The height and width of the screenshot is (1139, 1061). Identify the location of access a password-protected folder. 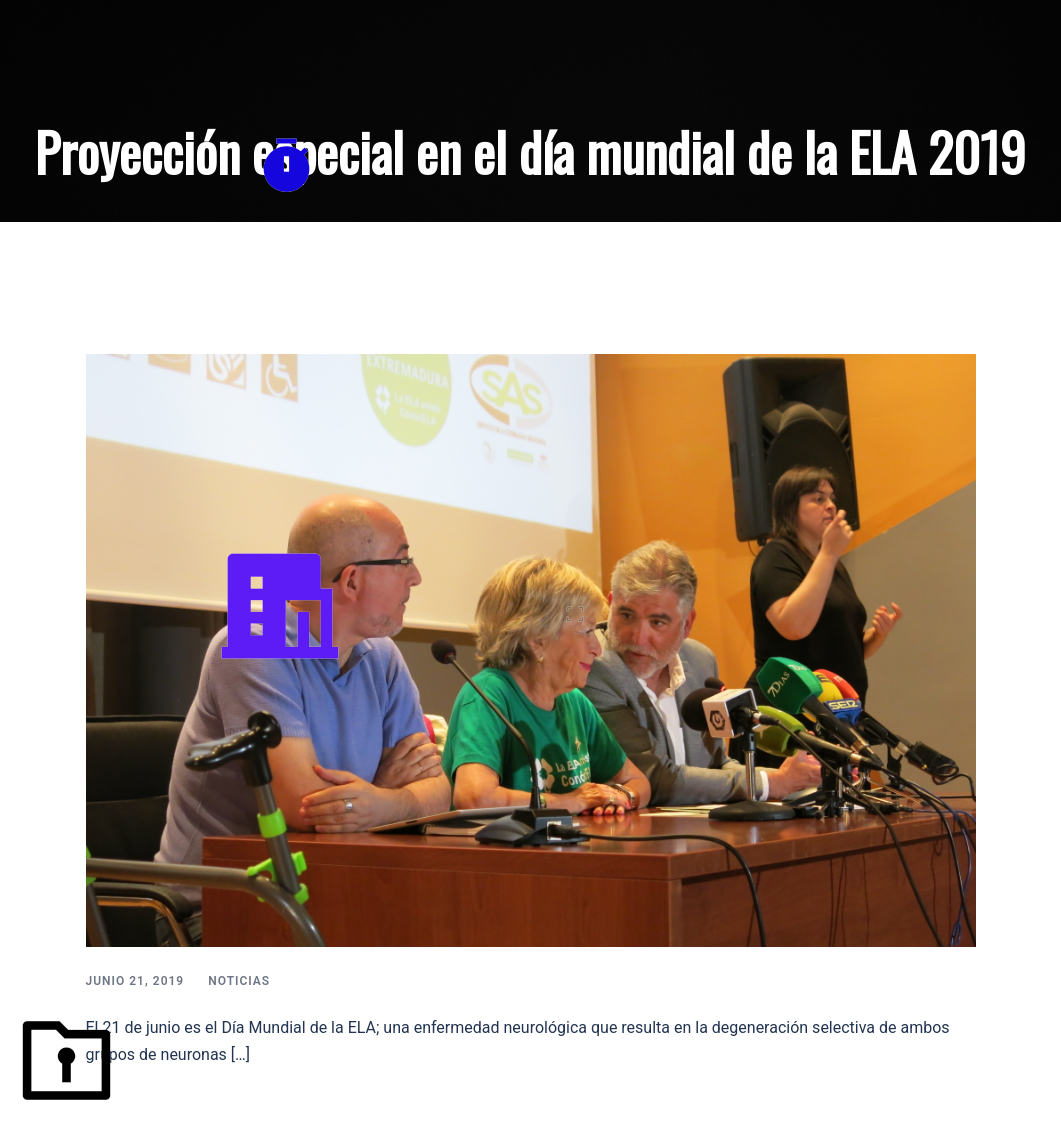
(66, 1060).